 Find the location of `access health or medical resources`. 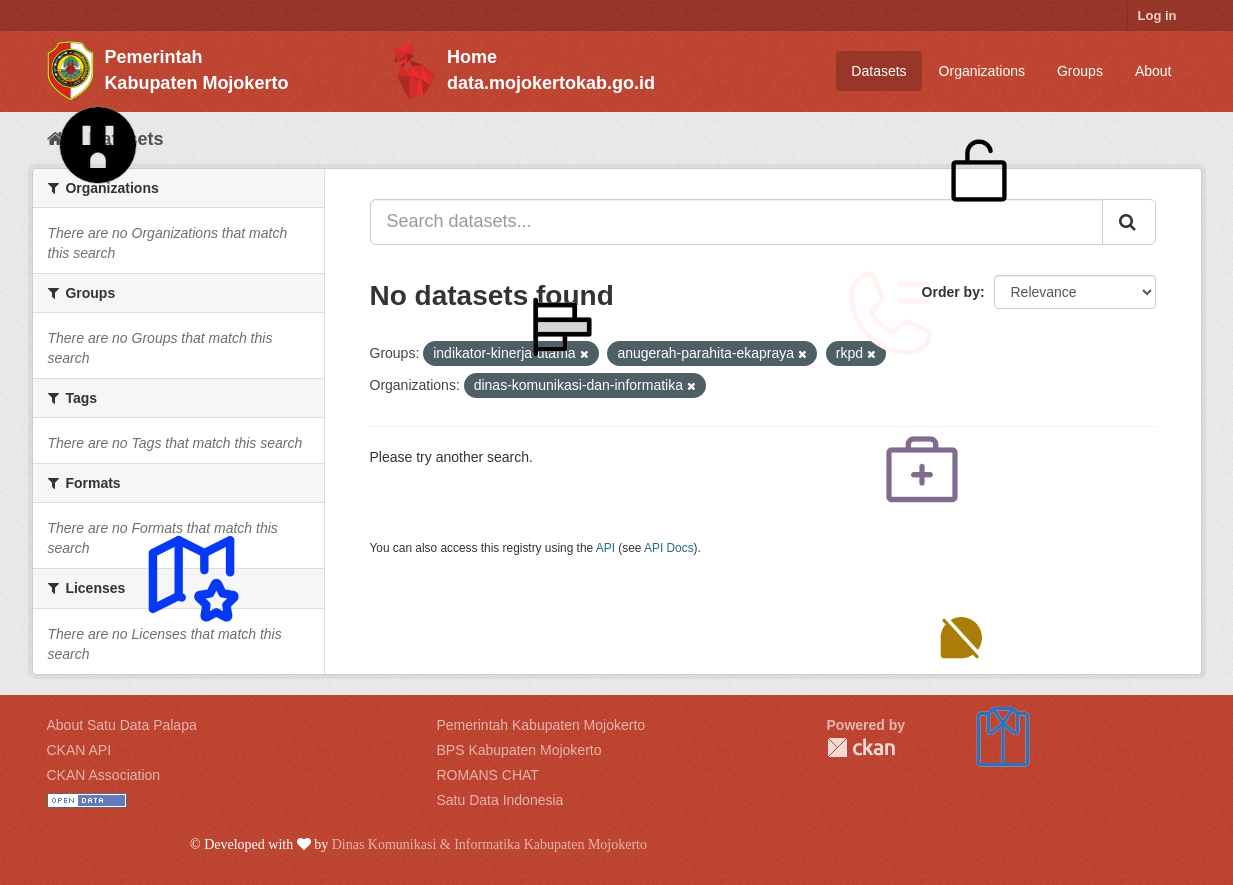

access health or medical resources is located at coordinates (922, 472).